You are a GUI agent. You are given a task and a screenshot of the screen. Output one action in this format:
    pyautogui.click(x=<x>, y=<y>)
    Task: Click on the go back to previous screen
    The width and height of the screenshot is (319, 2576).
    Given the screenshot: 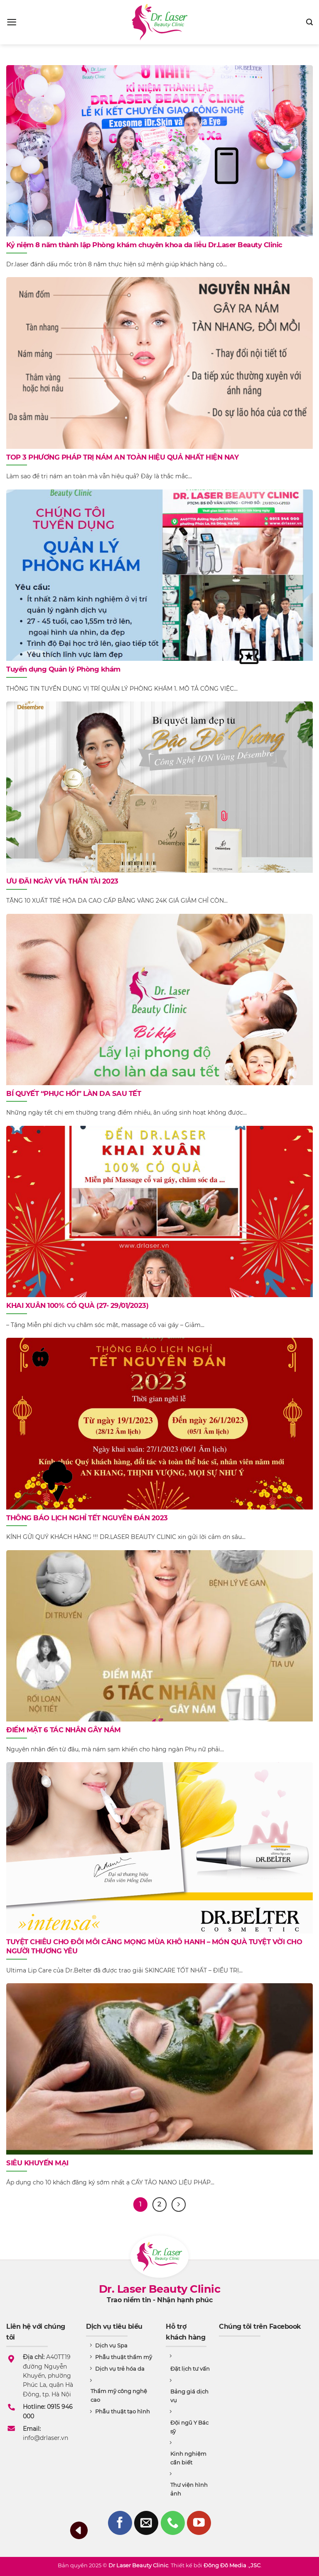 What is the action you would take?
    pyautogui.click(x=79, y=2530)
    